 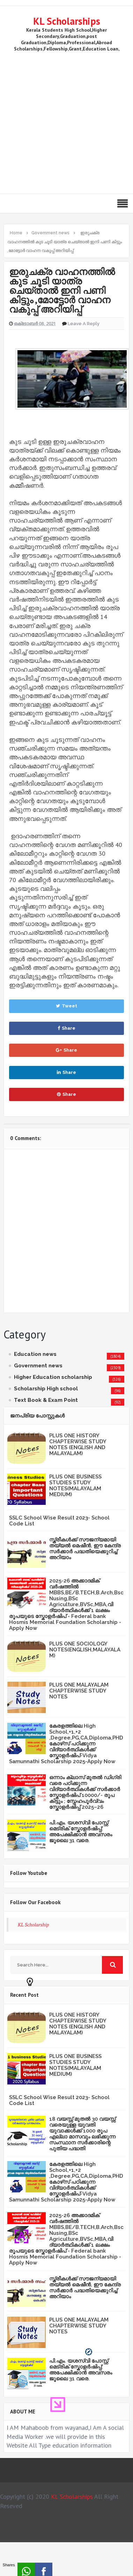 I want to click on navigate to the next section below, so click(x=58, y=2404).